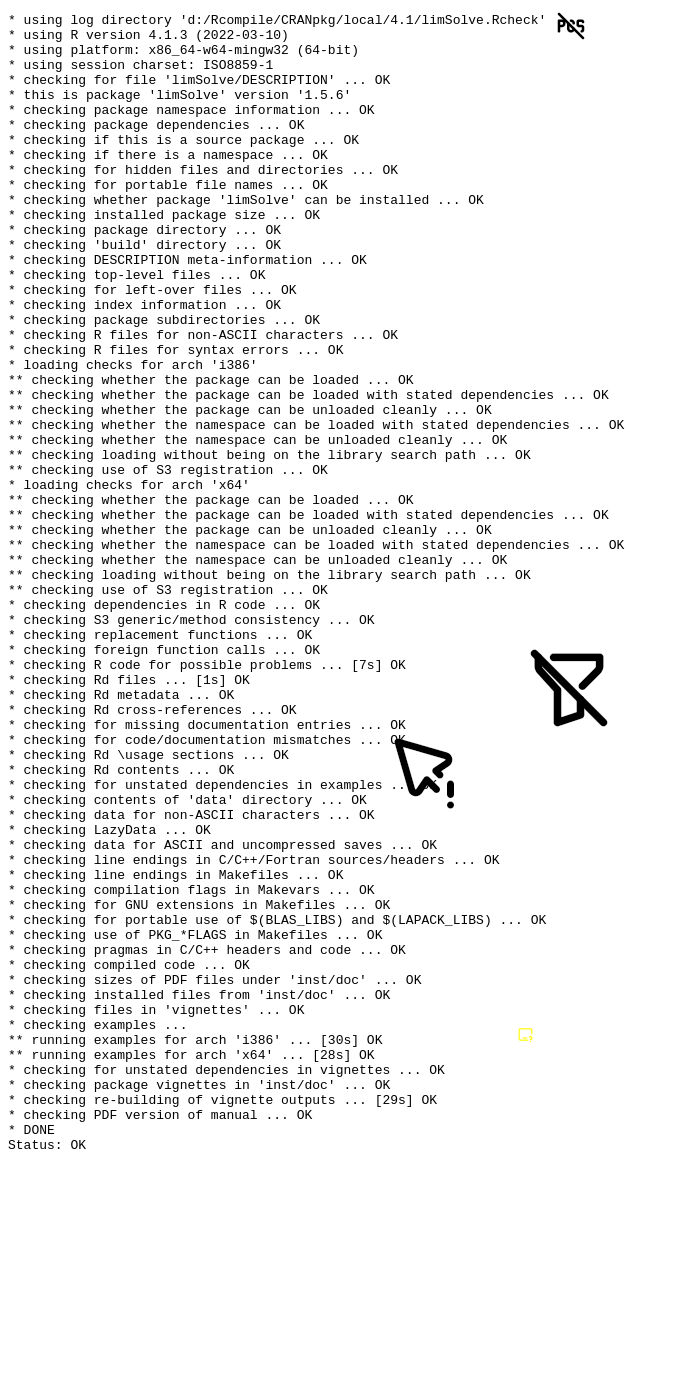 This screenshot has height=1394, width=679. Describe the element at coordinates (569, 688) in the screenshot. I see `clear all active filters` at that location.